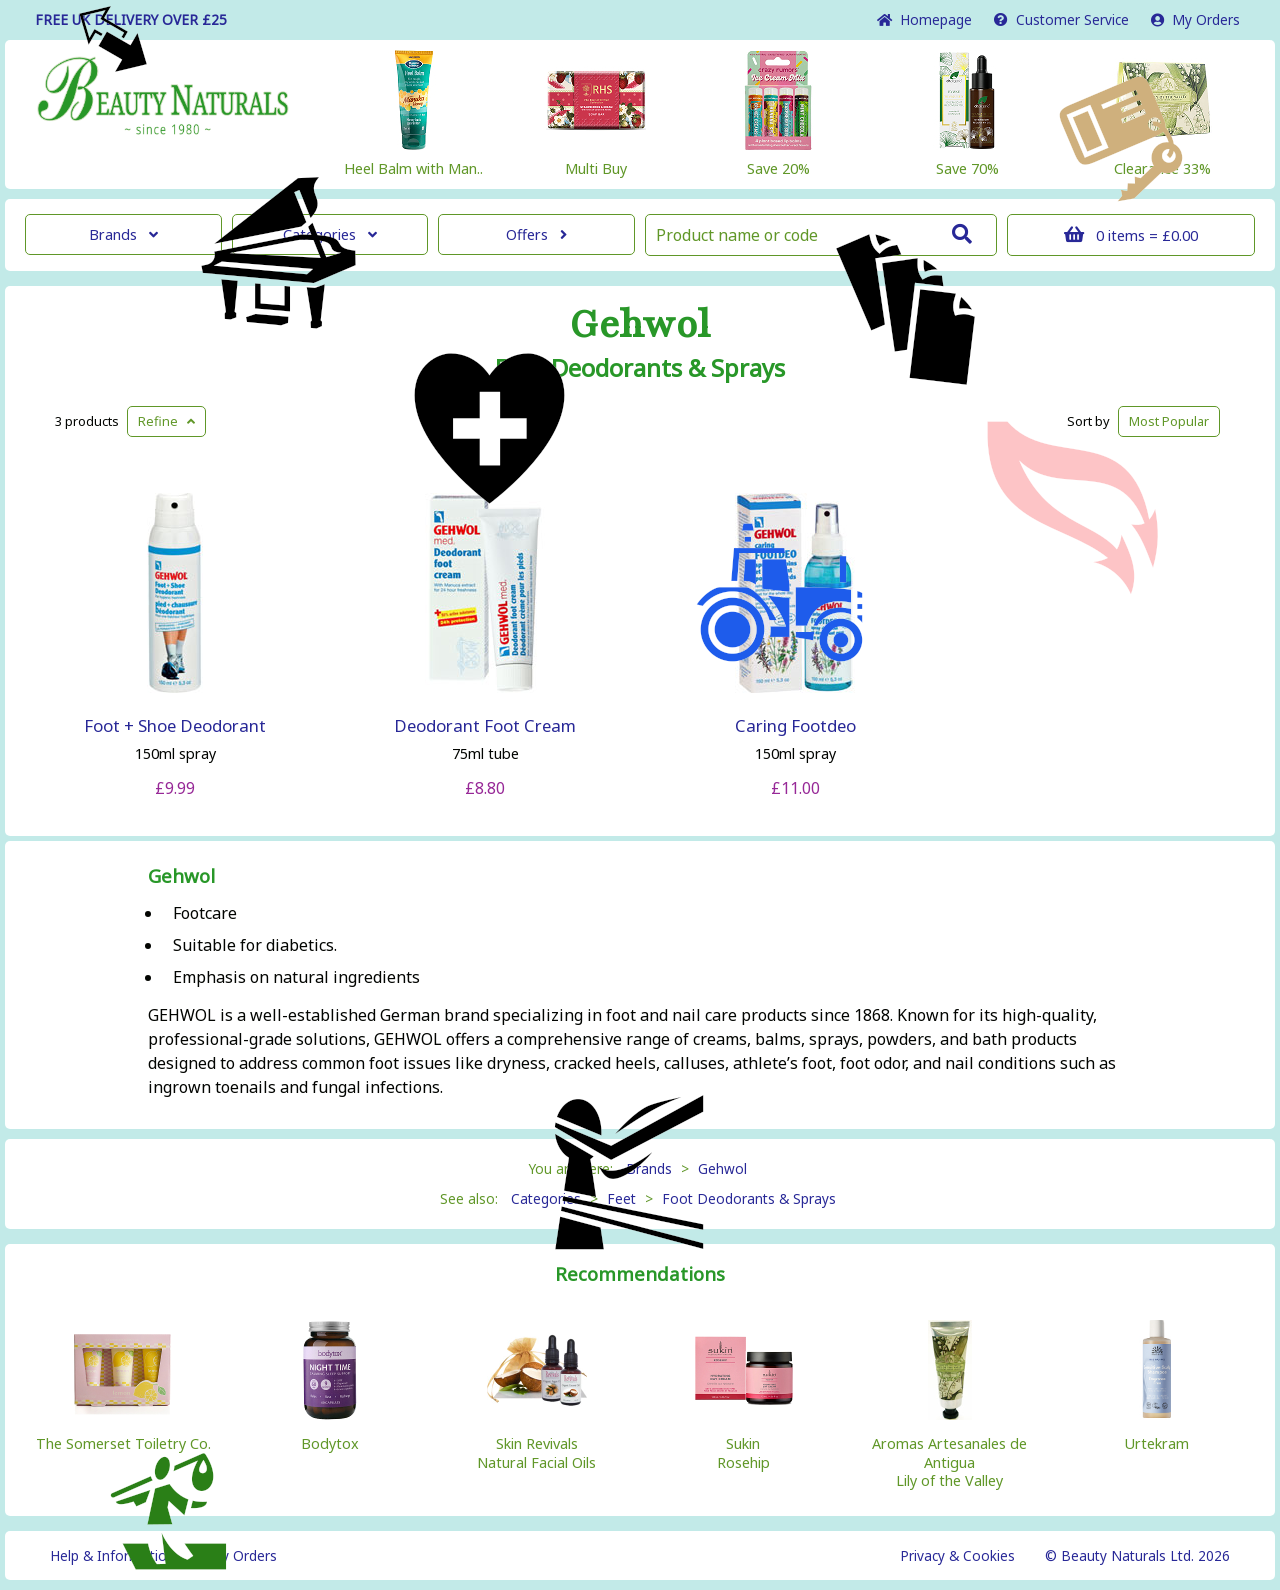  I want to click on switch between two states or modes, so click(113, 39).